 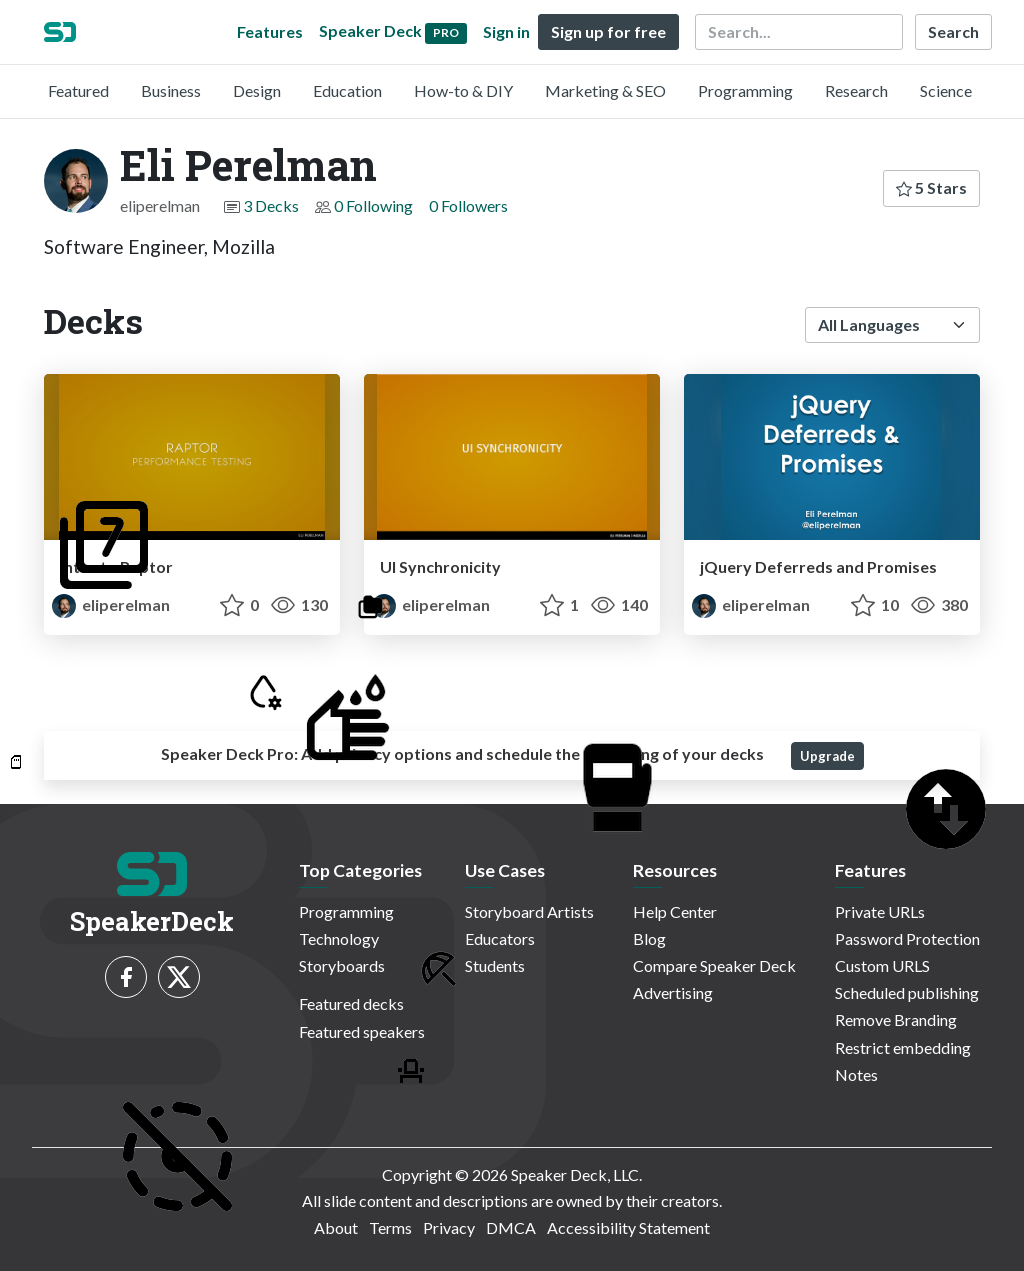 What do you see at coordinates (16, 762) in the screenshot?
I see `access sd card storage settings` at bounding box center [16, 762].